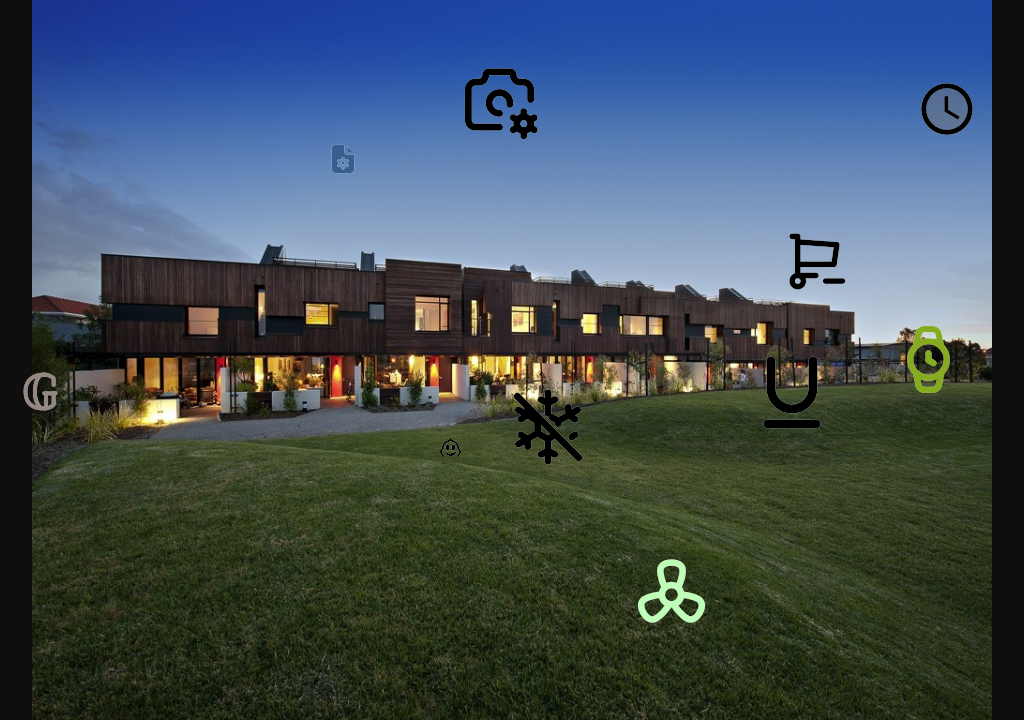  What do you see at coordinates (928, 359) in the screenshot?
I see `view watch or wearable device settings` at bounding box center [928, 359].